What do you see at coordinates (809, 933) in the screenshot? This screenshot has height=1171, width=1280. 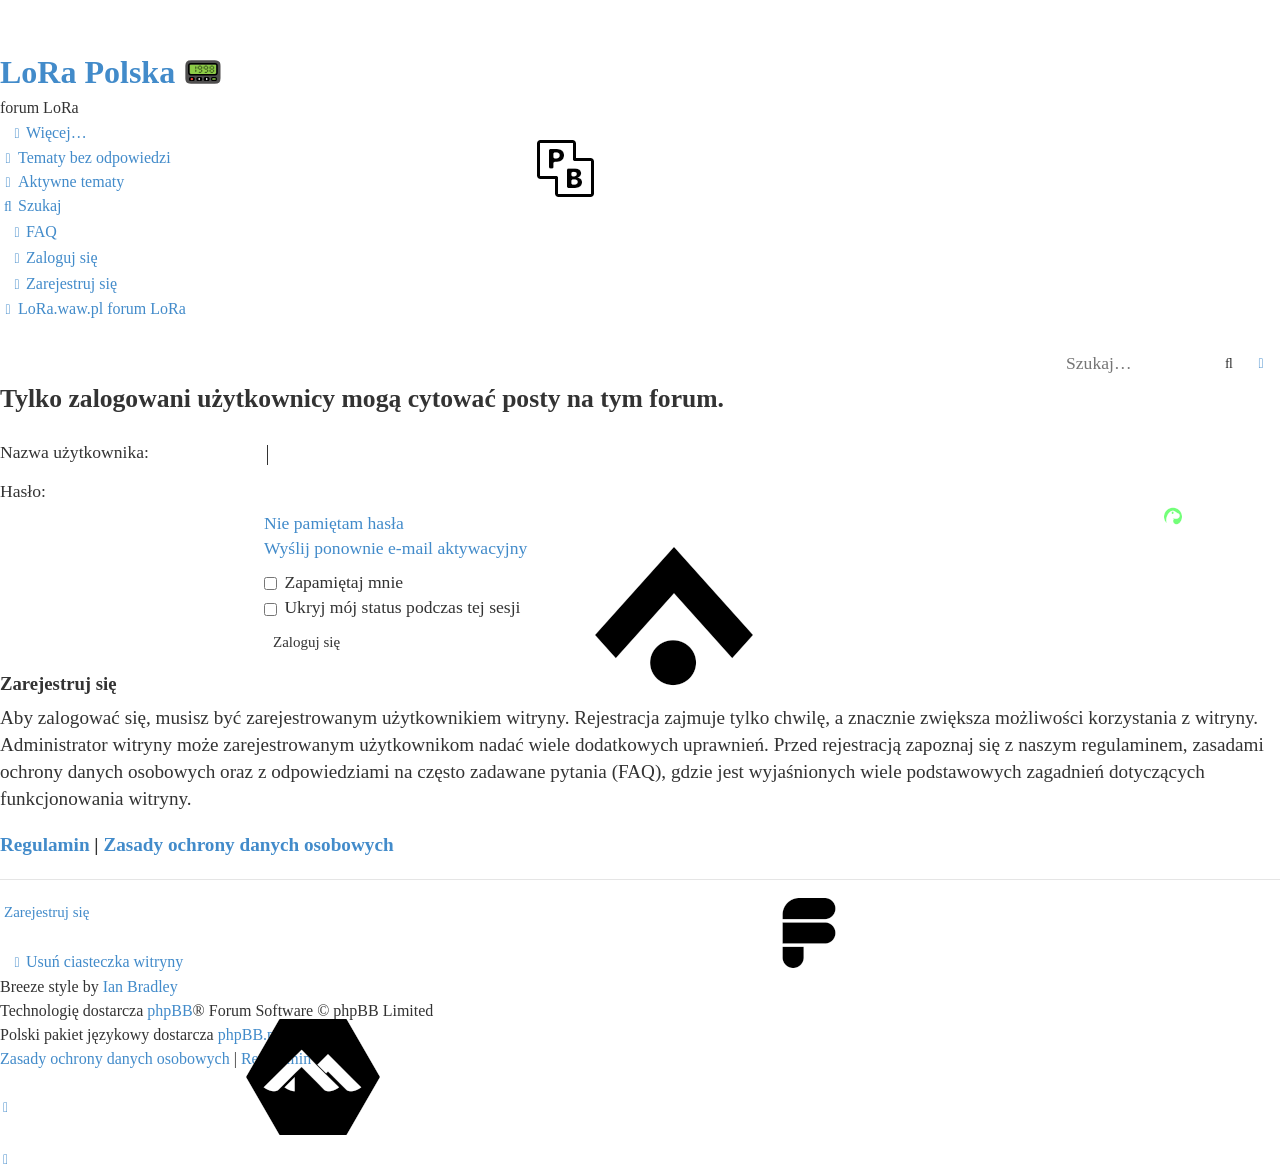 I see `formbricks logo` at bounding box center [809, 933].